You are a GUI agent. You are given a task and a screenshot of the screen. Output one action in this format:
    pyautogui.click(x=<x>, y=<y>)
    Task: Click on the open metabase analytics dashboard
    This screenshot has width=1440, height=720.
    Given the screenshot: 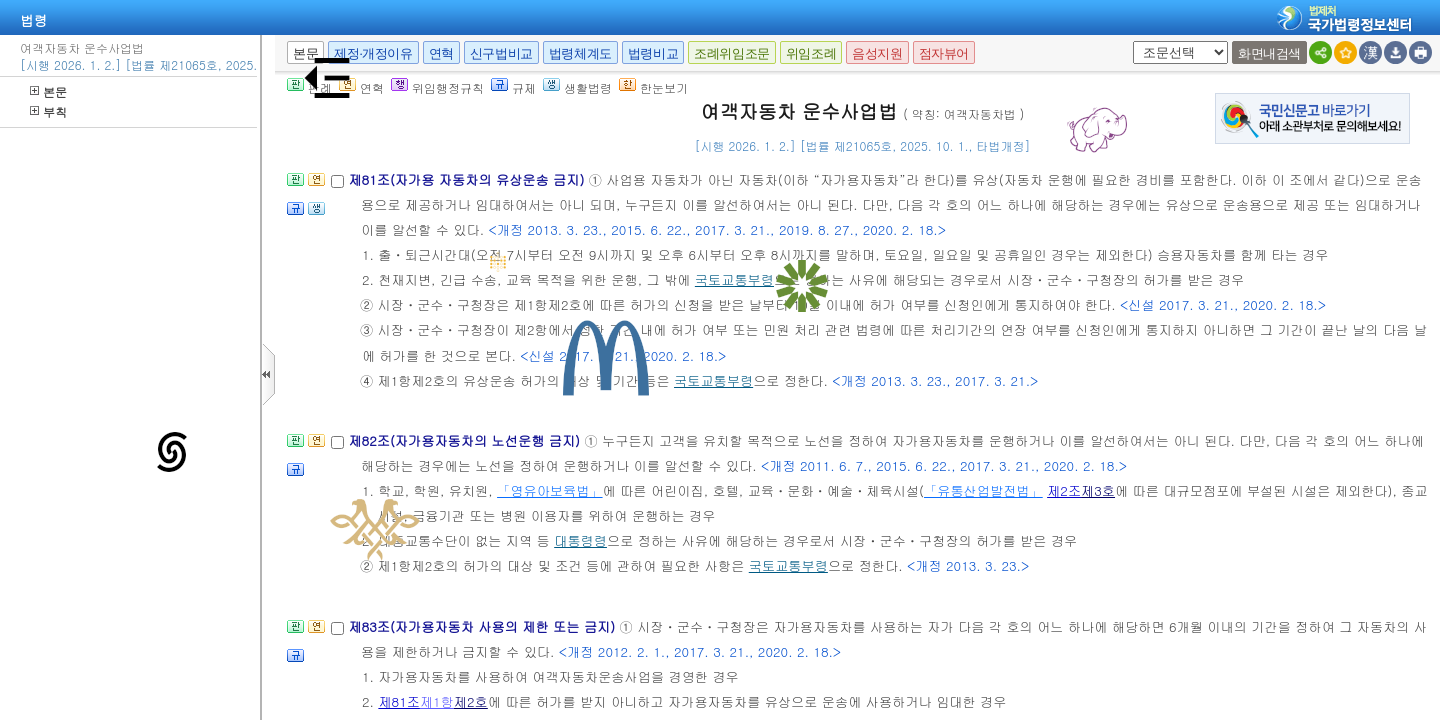 What is the action you would take?
    pyautogui.click(x=498, y=262)
    